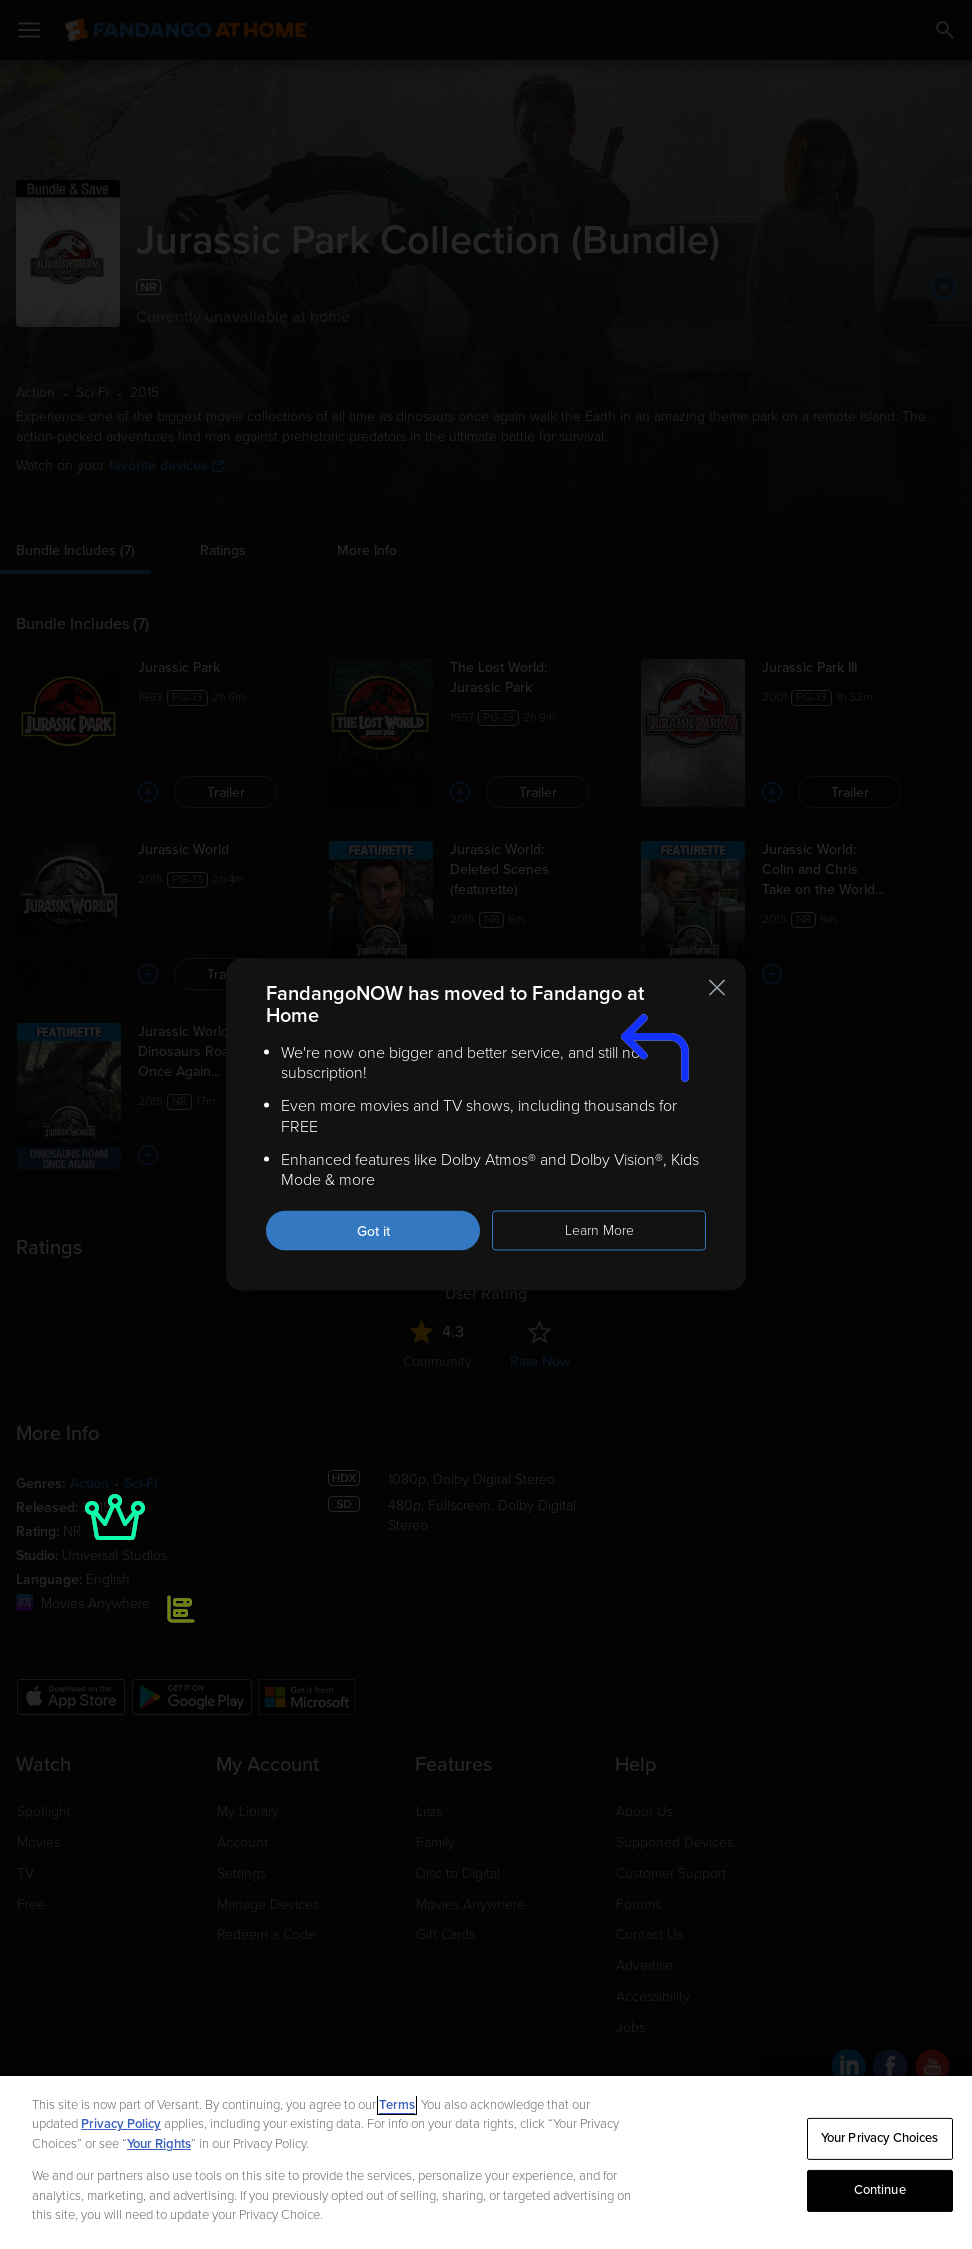 This screenshot has height=2249, width=972. Describe the element at coordinates (181, 1609) in the screenshot. I see `view stacked bar chart data` at that location.